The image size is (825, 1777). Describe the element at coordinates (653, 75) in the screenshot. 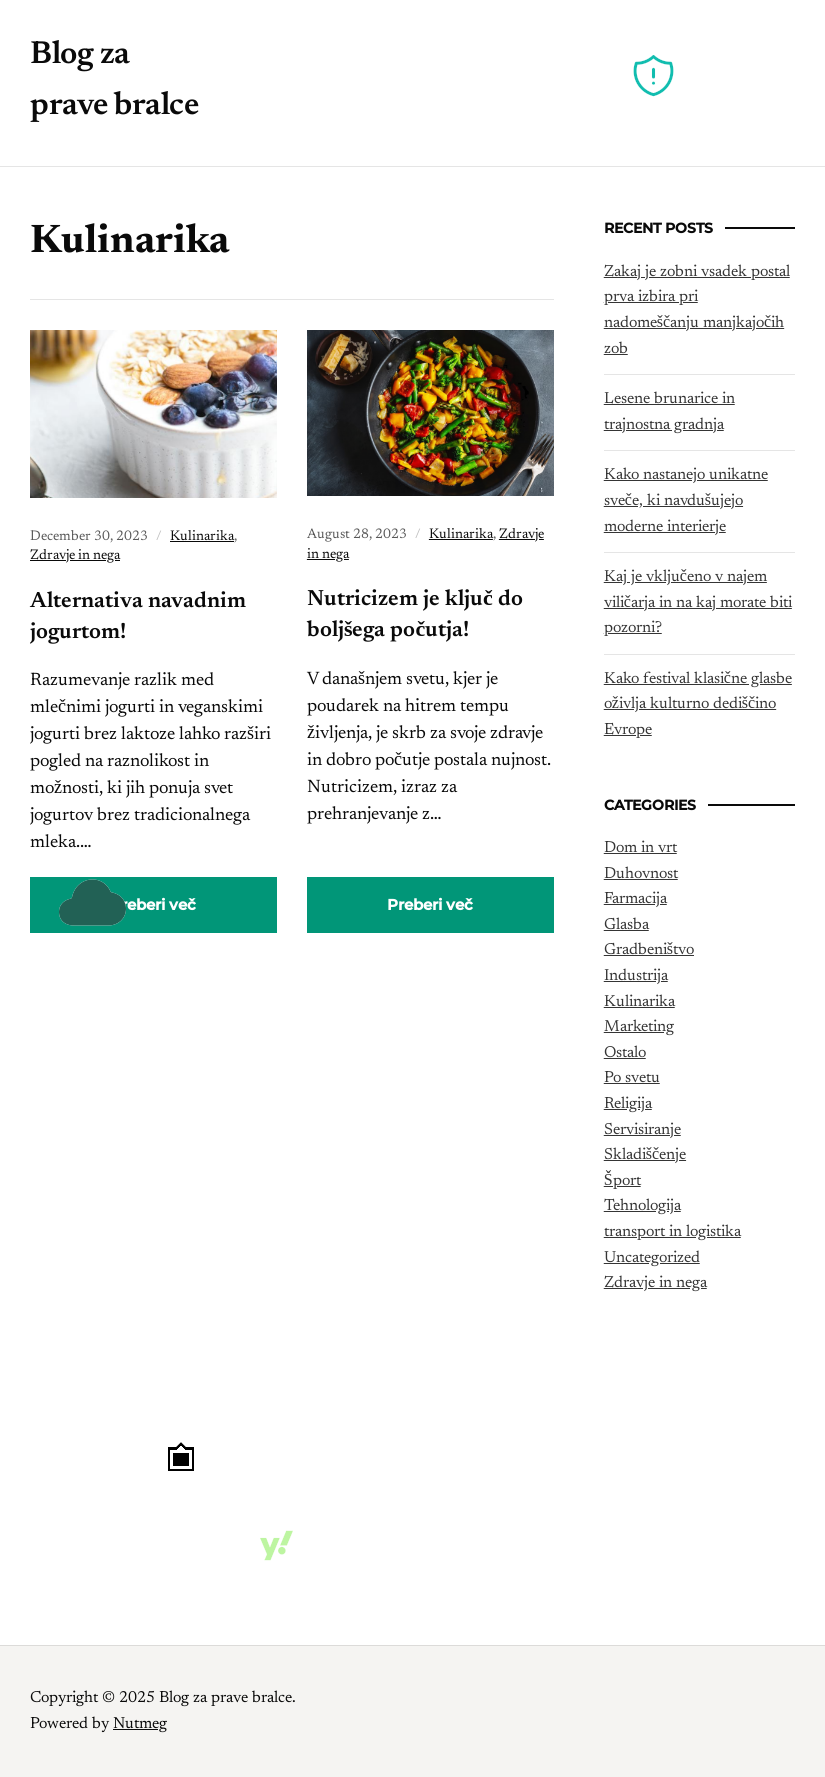

I see `security warning or alert detected` at that location.